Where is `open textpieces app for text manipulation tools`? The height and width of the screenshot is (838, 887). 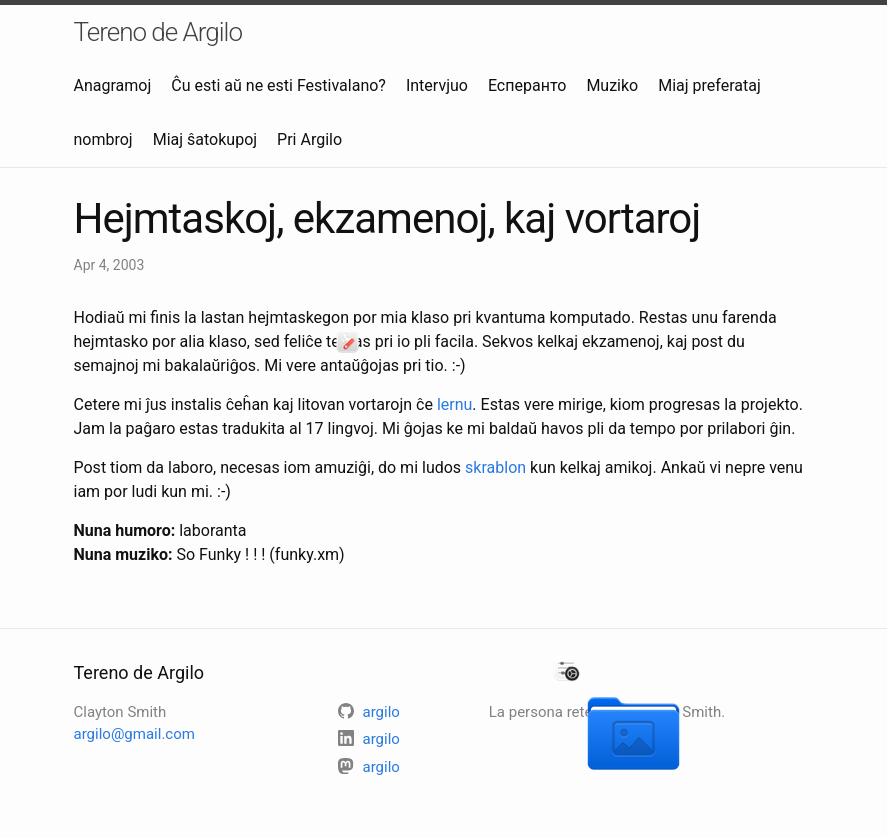 open textpieces app for text manipulation tools is located at coordinates (347, 341).